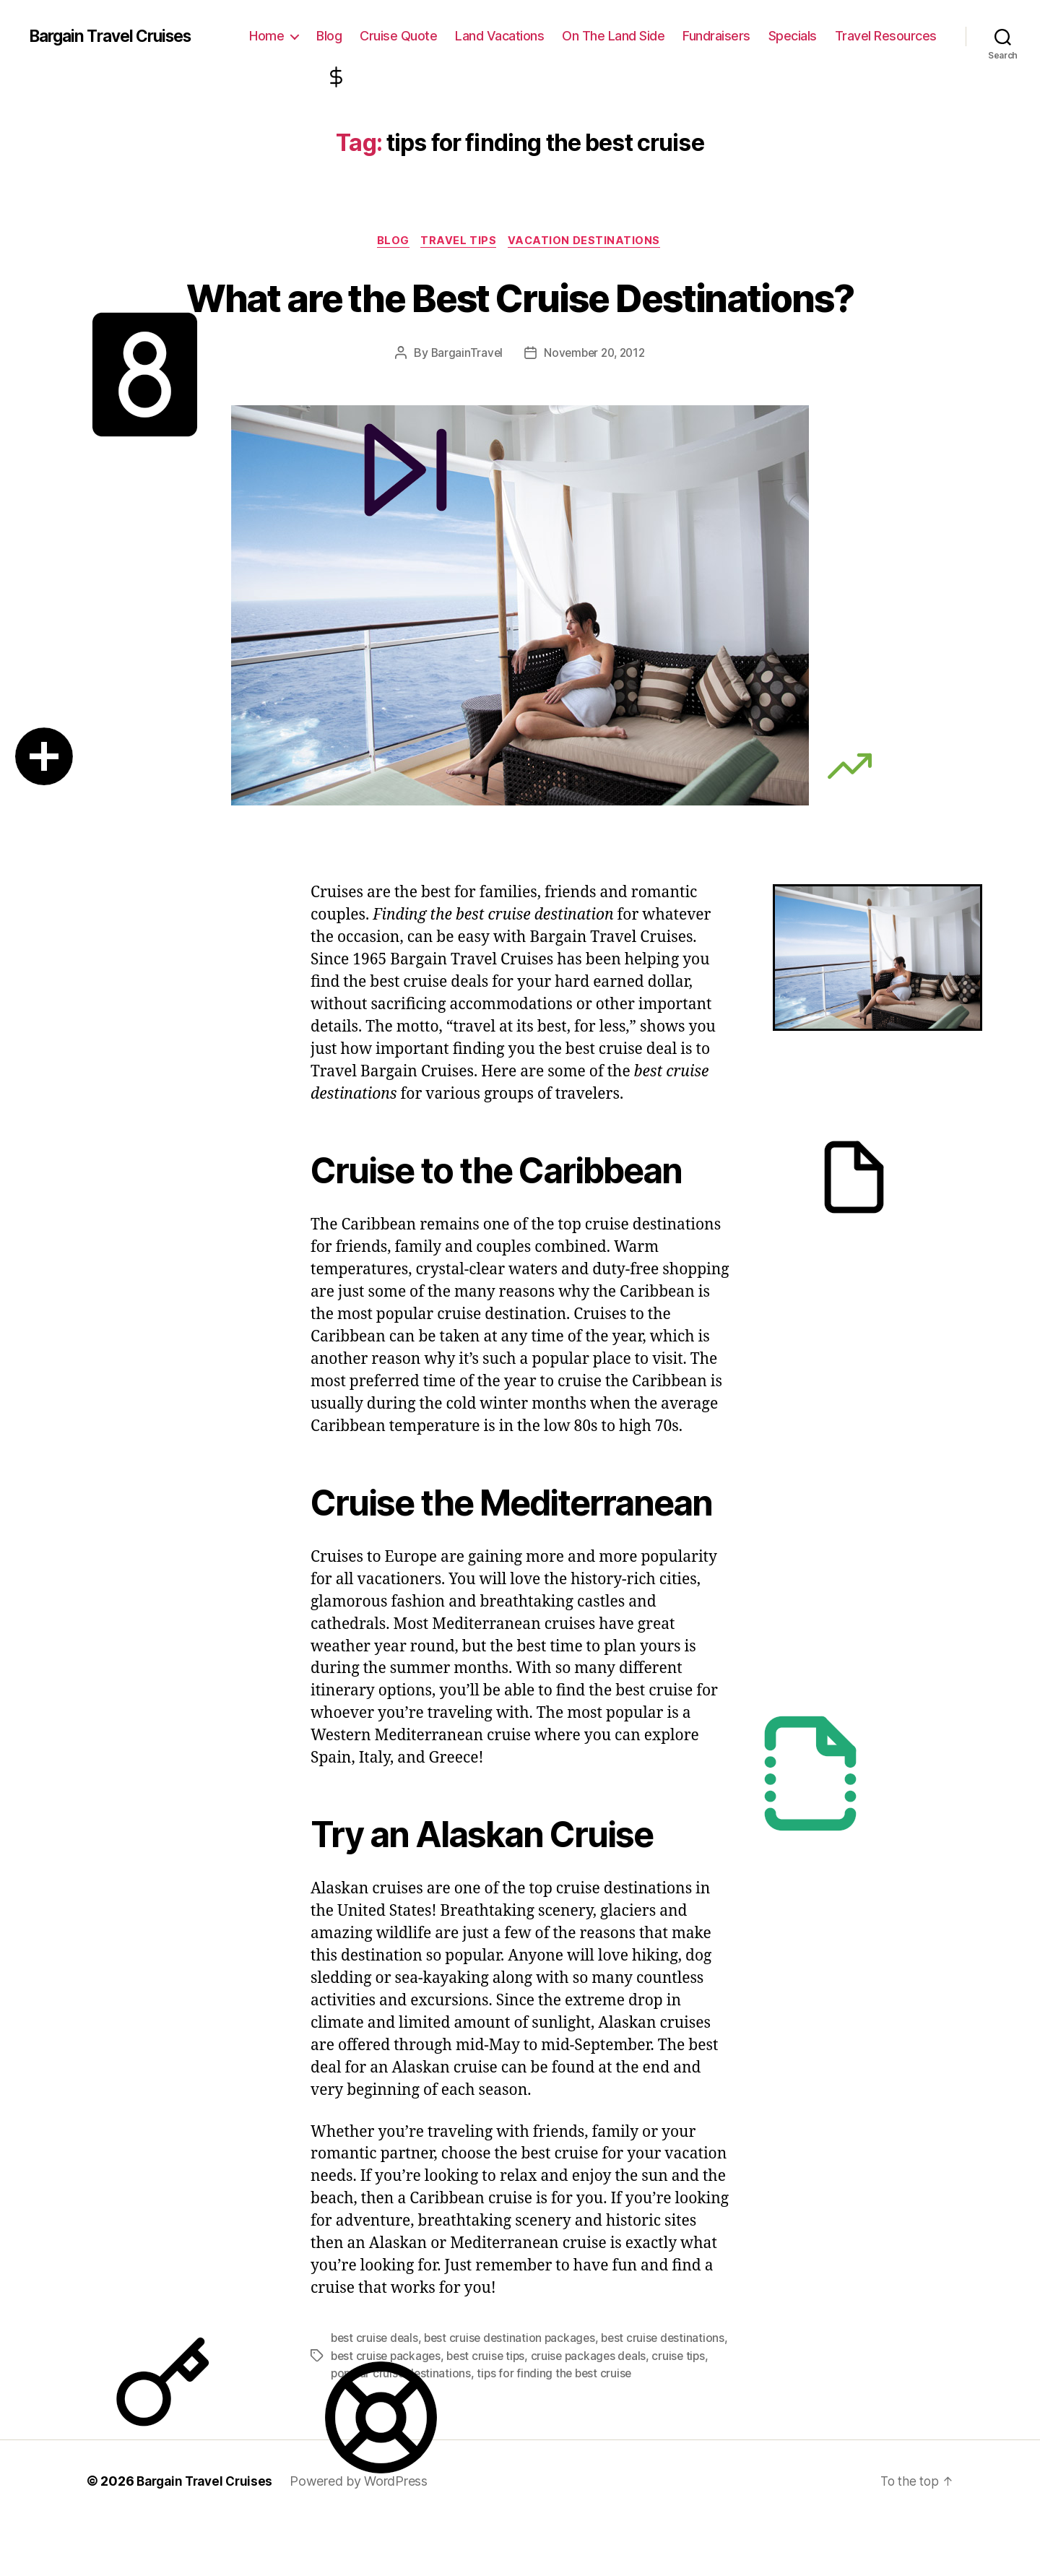 This screenshot has width=1040, height=2576. I want to click on indicates a corrupted or damaged file, so click(810, 1773).